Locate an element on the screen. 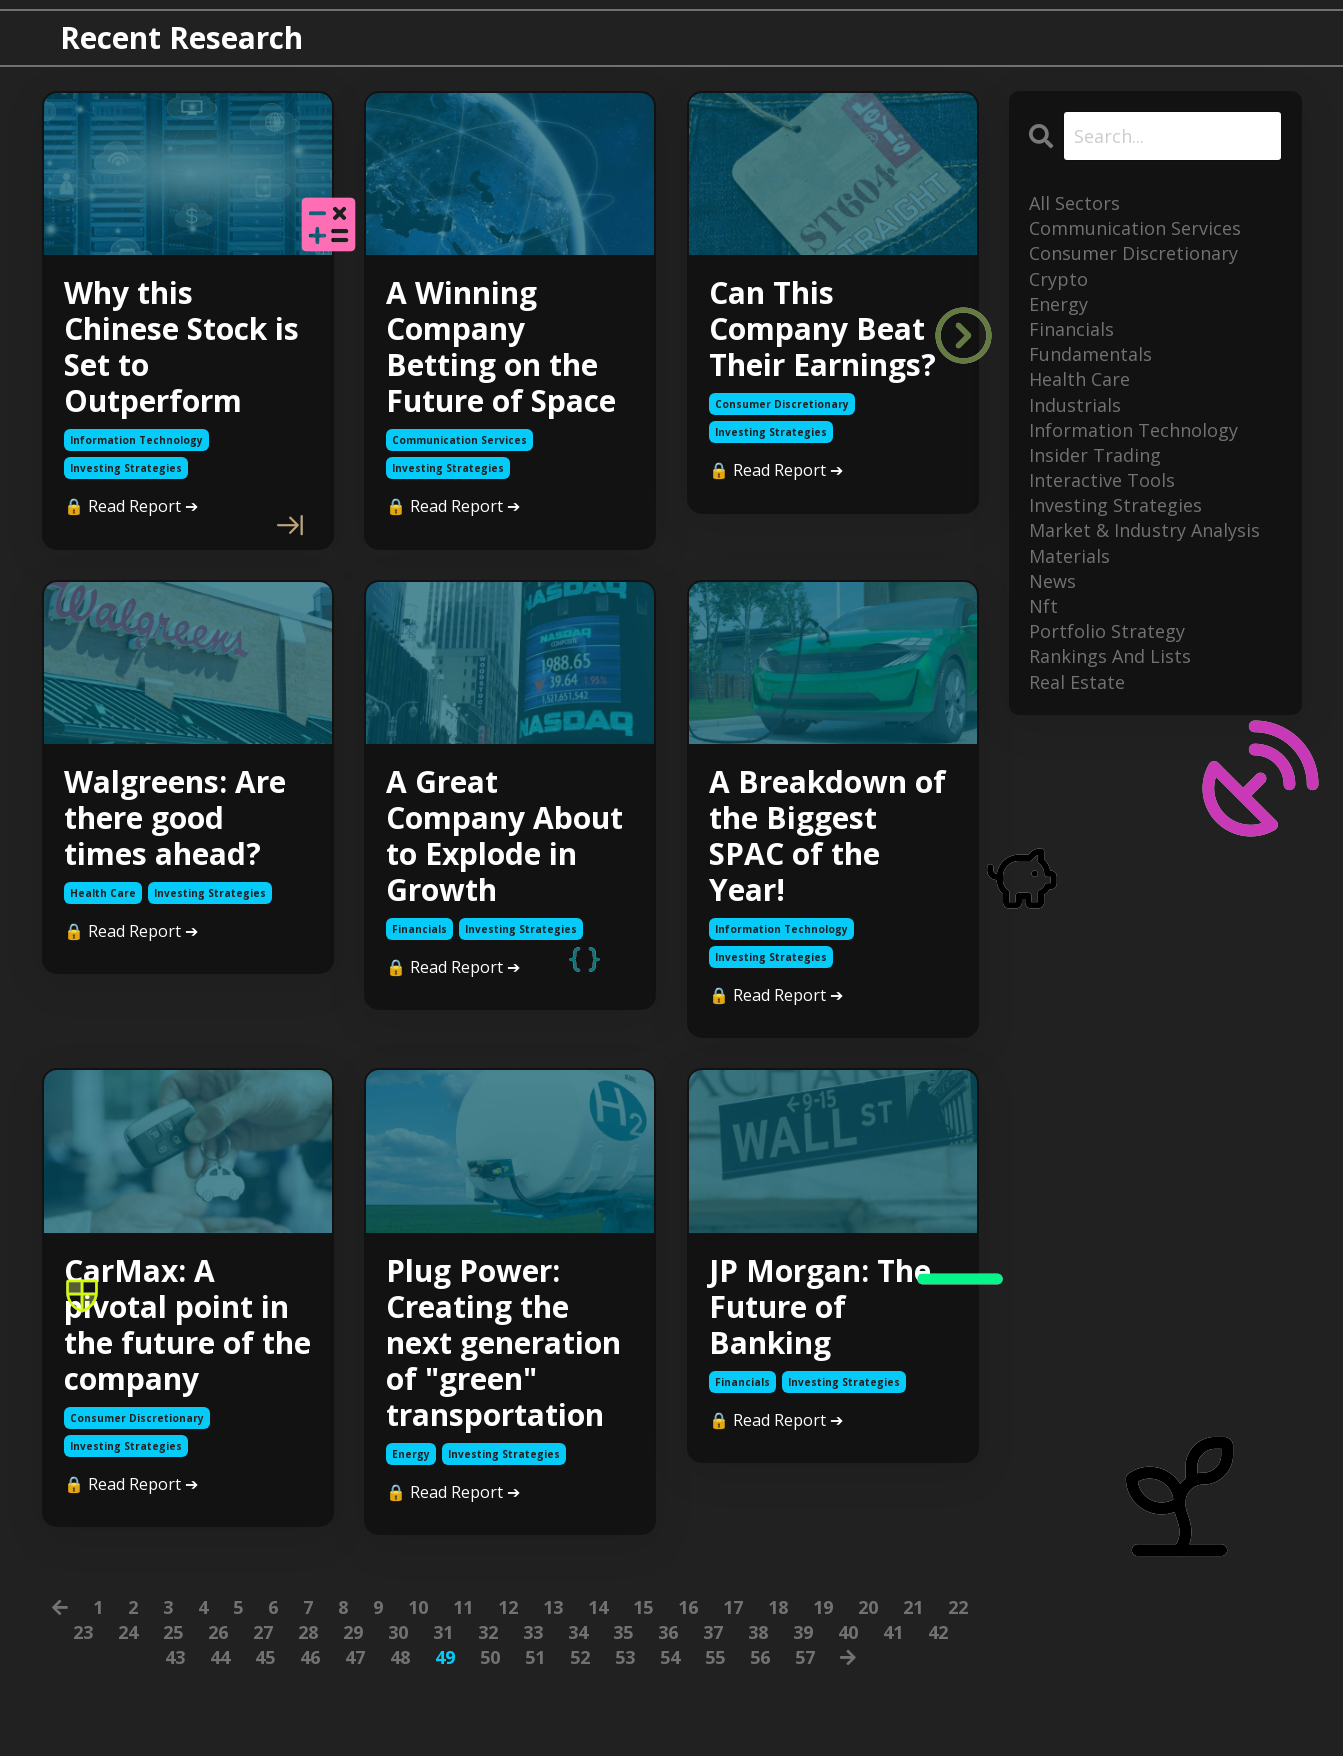 This screenshot has width=1343, height=1756. go to next item or page is located at coordinates (963, 335).